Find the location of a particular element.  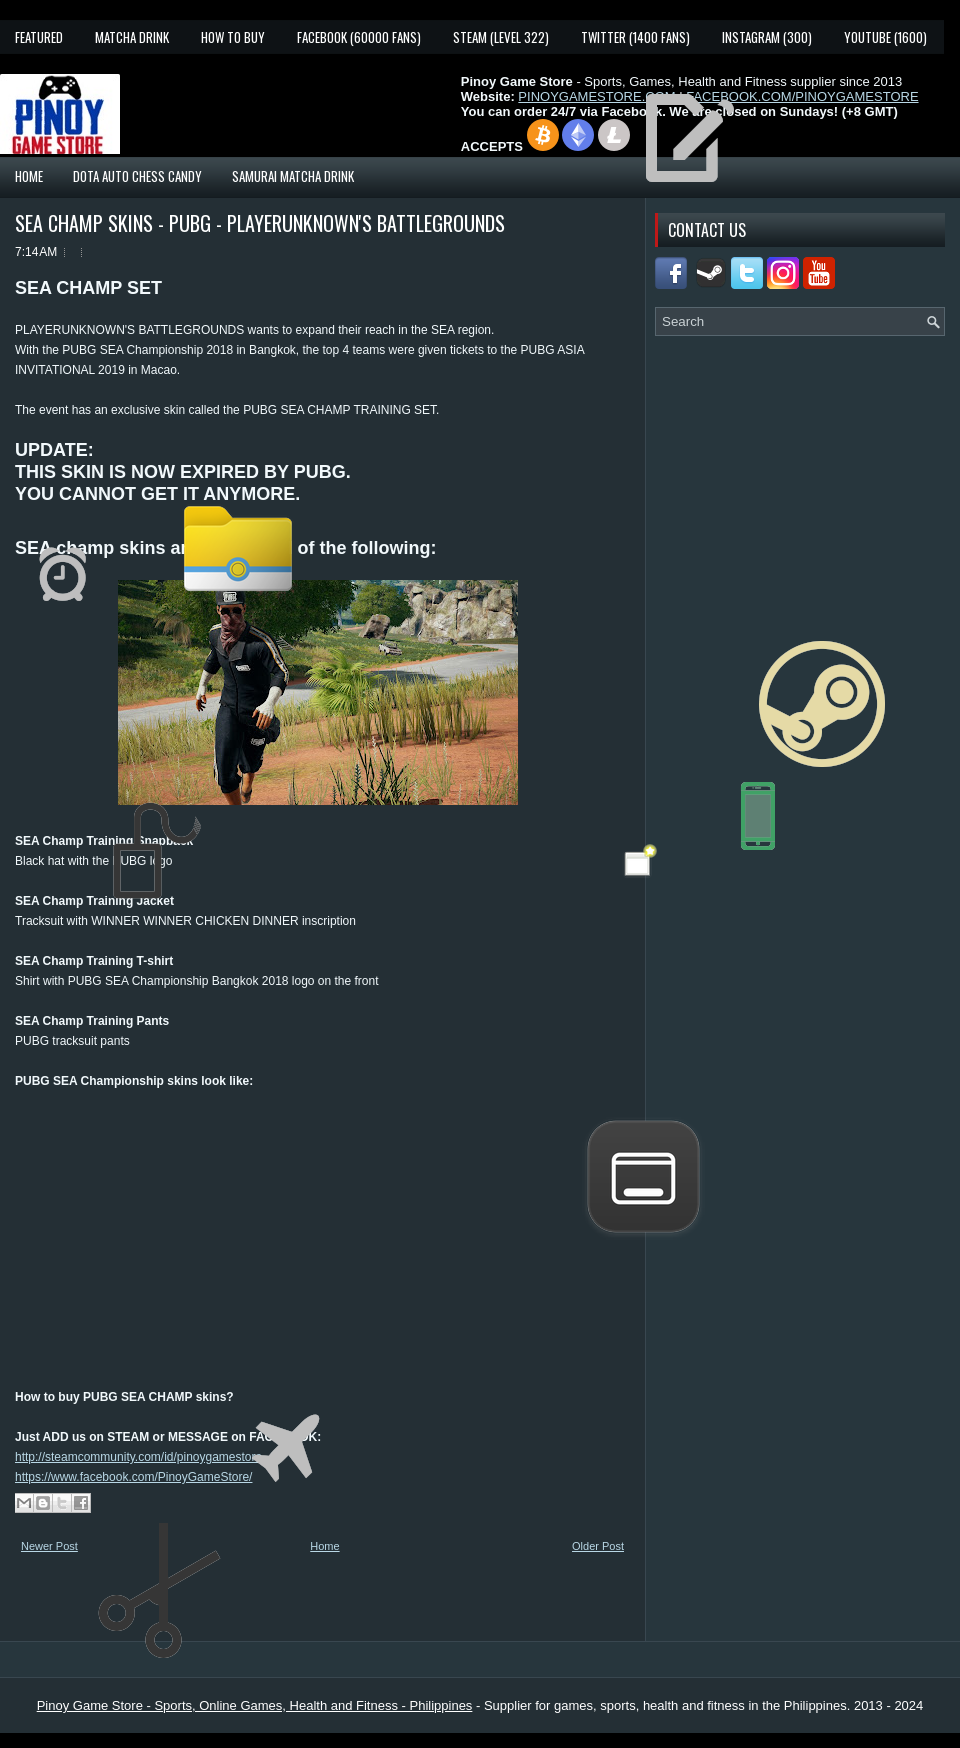

open the text editor application is located at coordinates (690, 138).